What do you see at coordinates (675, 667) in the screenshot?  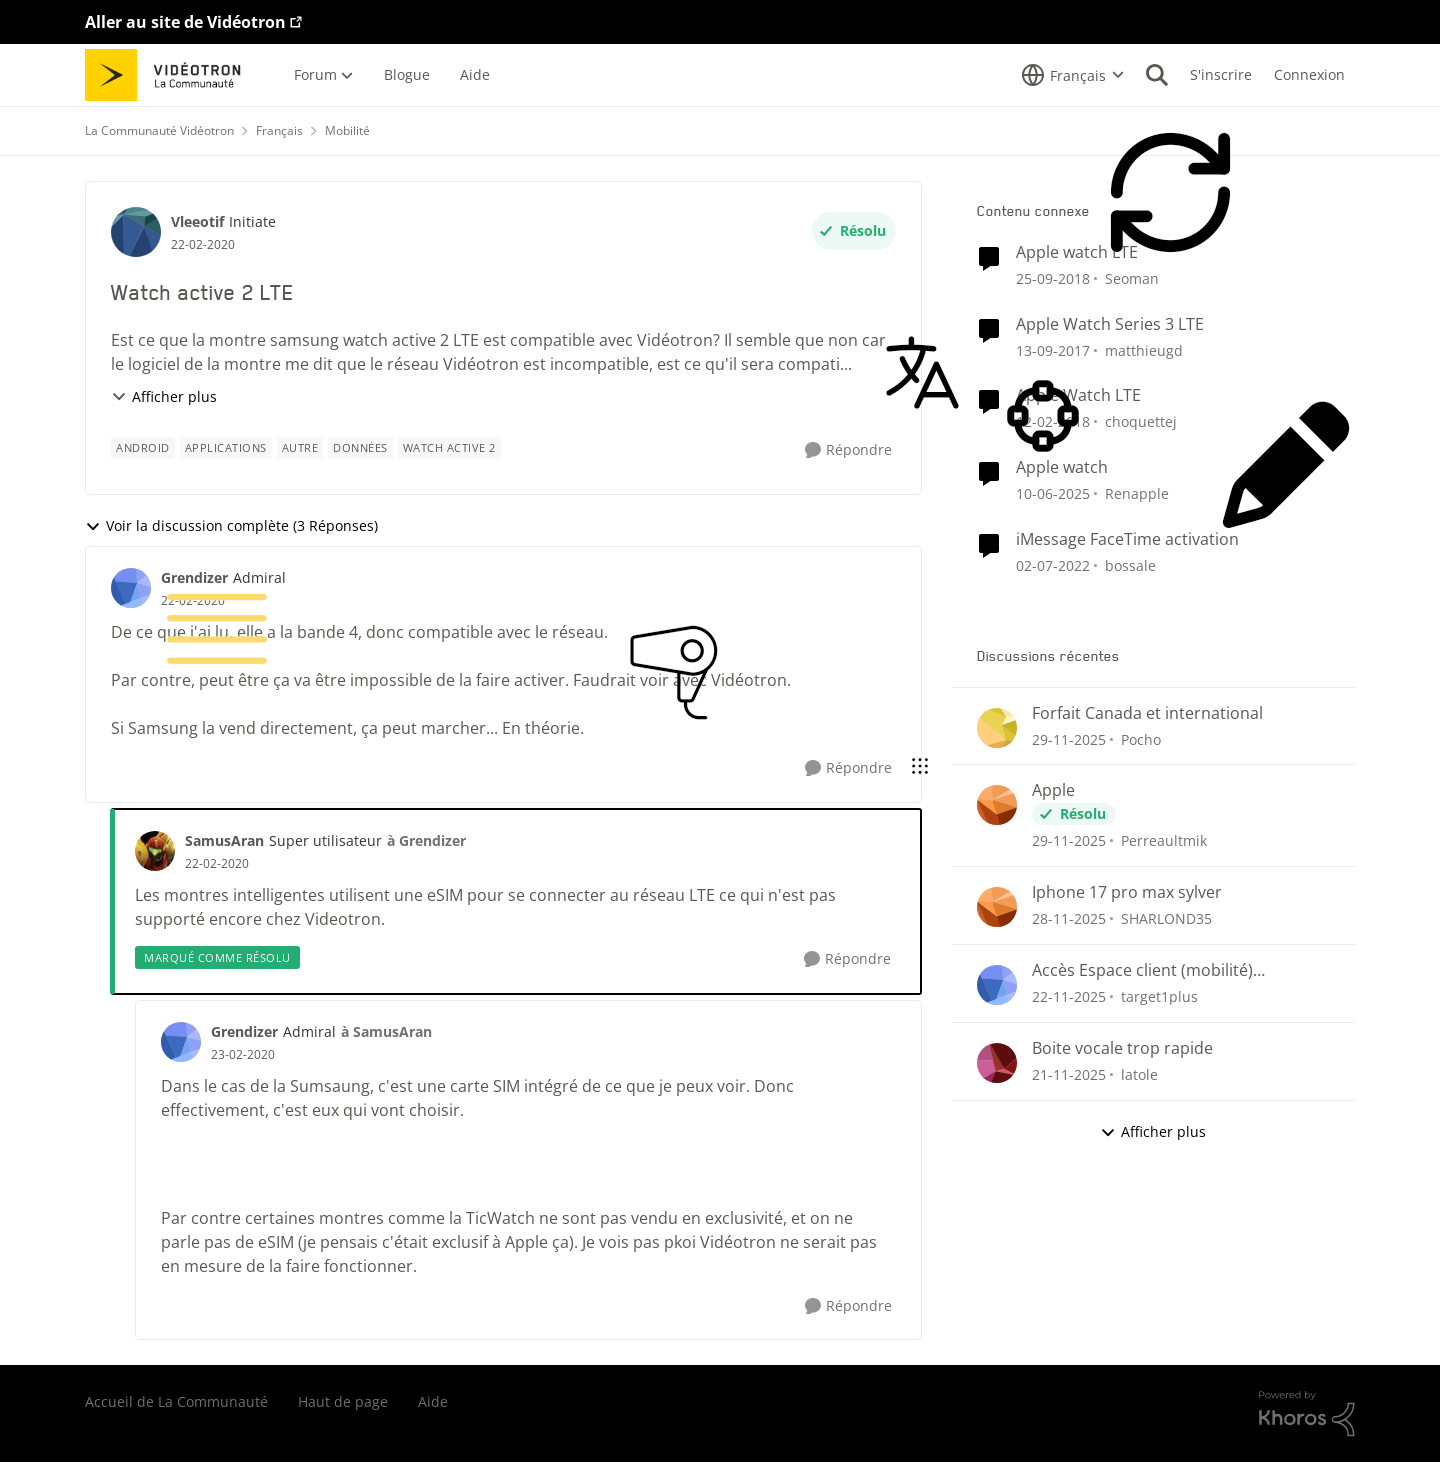 I see `access hair styling or beauty tools` at bounding box center [675, 667].